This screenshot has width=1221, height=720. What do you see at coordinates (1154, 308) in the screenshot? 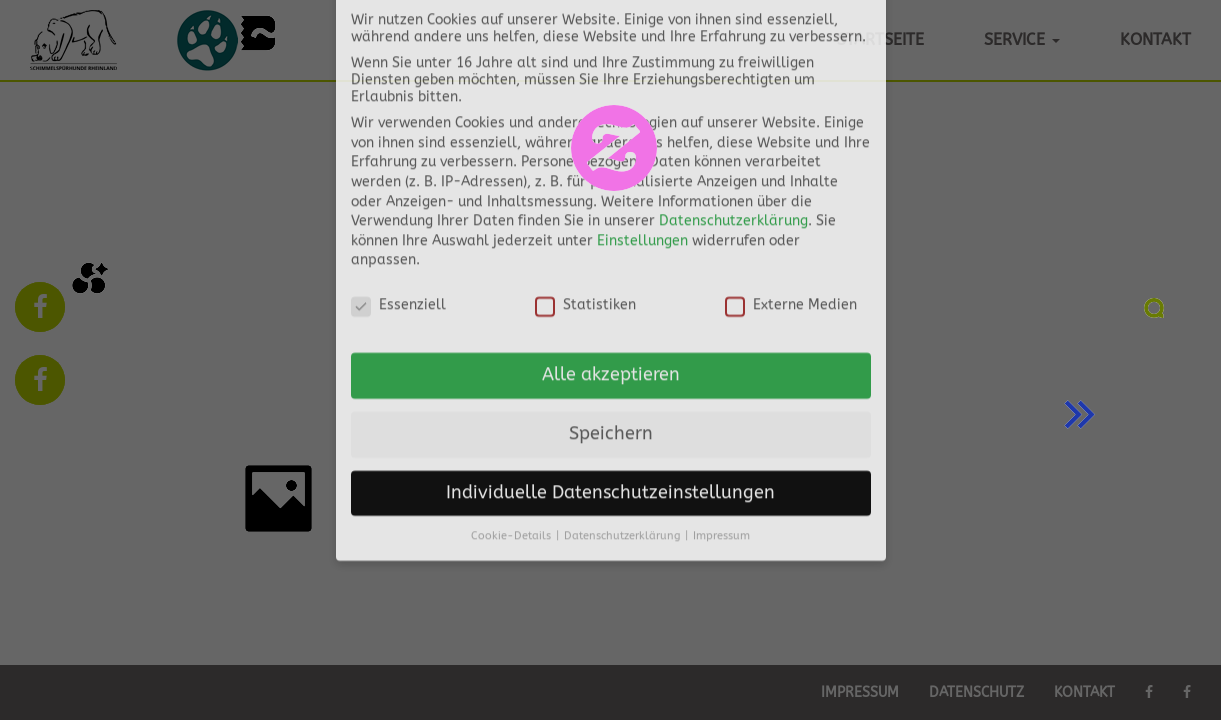
I see `open the Quizlet app` at bounding box center [1154, 308].